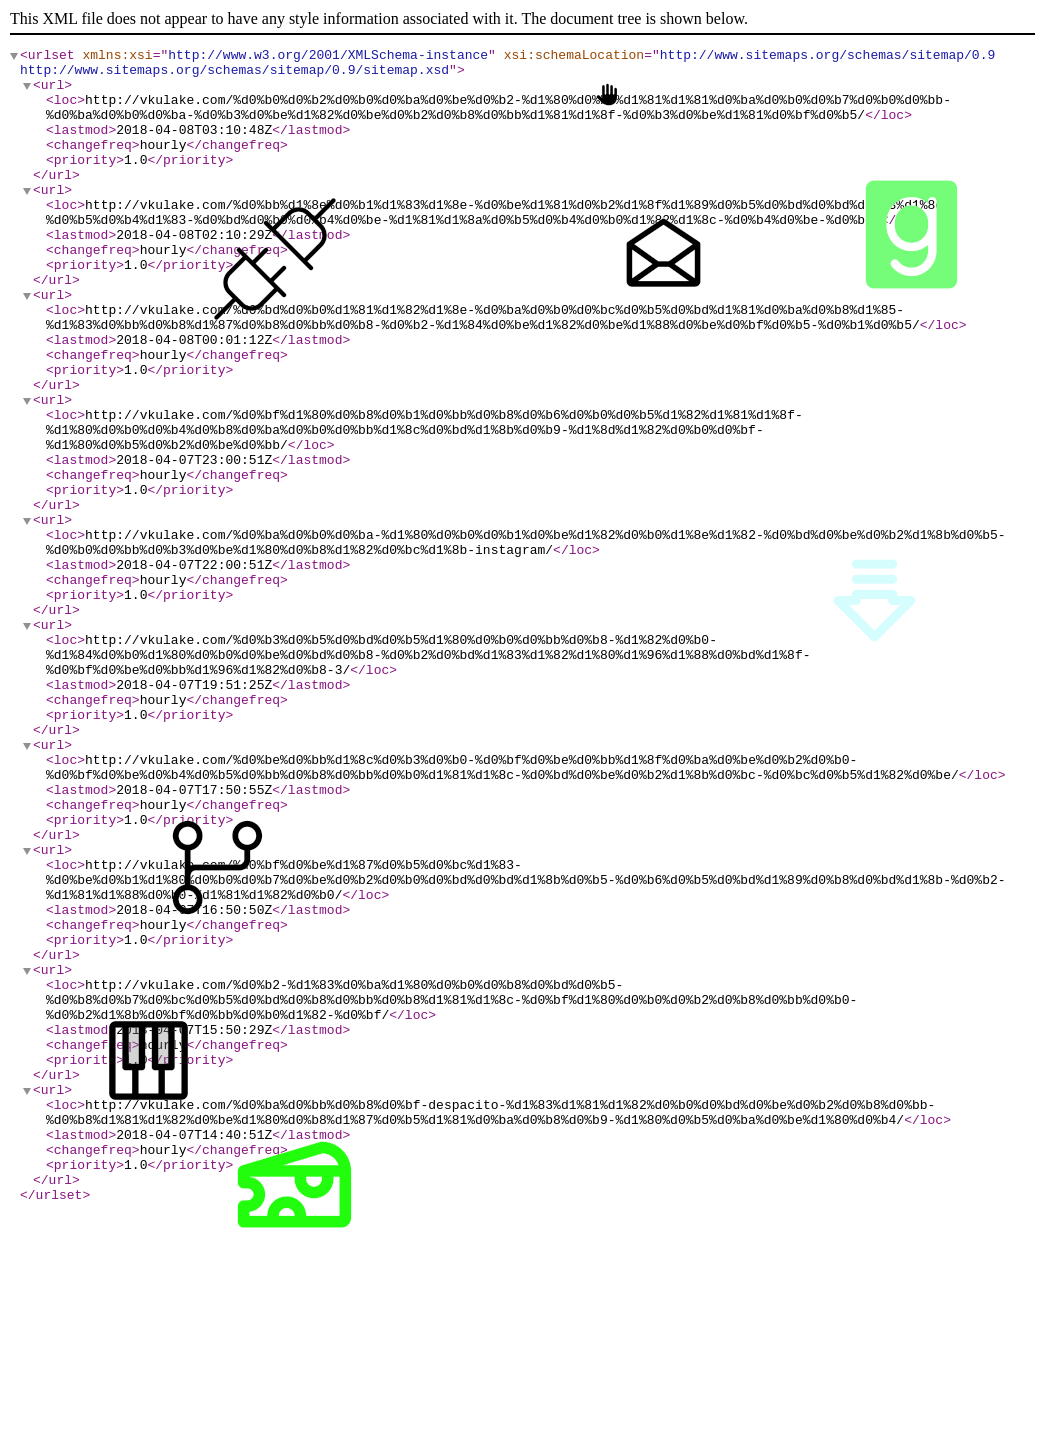 Image resolution: width=1045 pixels, height=1434 pixels. Describe the element at coordinates (911, 234) in the screenshot. I see `open Goodreads app` at that location.